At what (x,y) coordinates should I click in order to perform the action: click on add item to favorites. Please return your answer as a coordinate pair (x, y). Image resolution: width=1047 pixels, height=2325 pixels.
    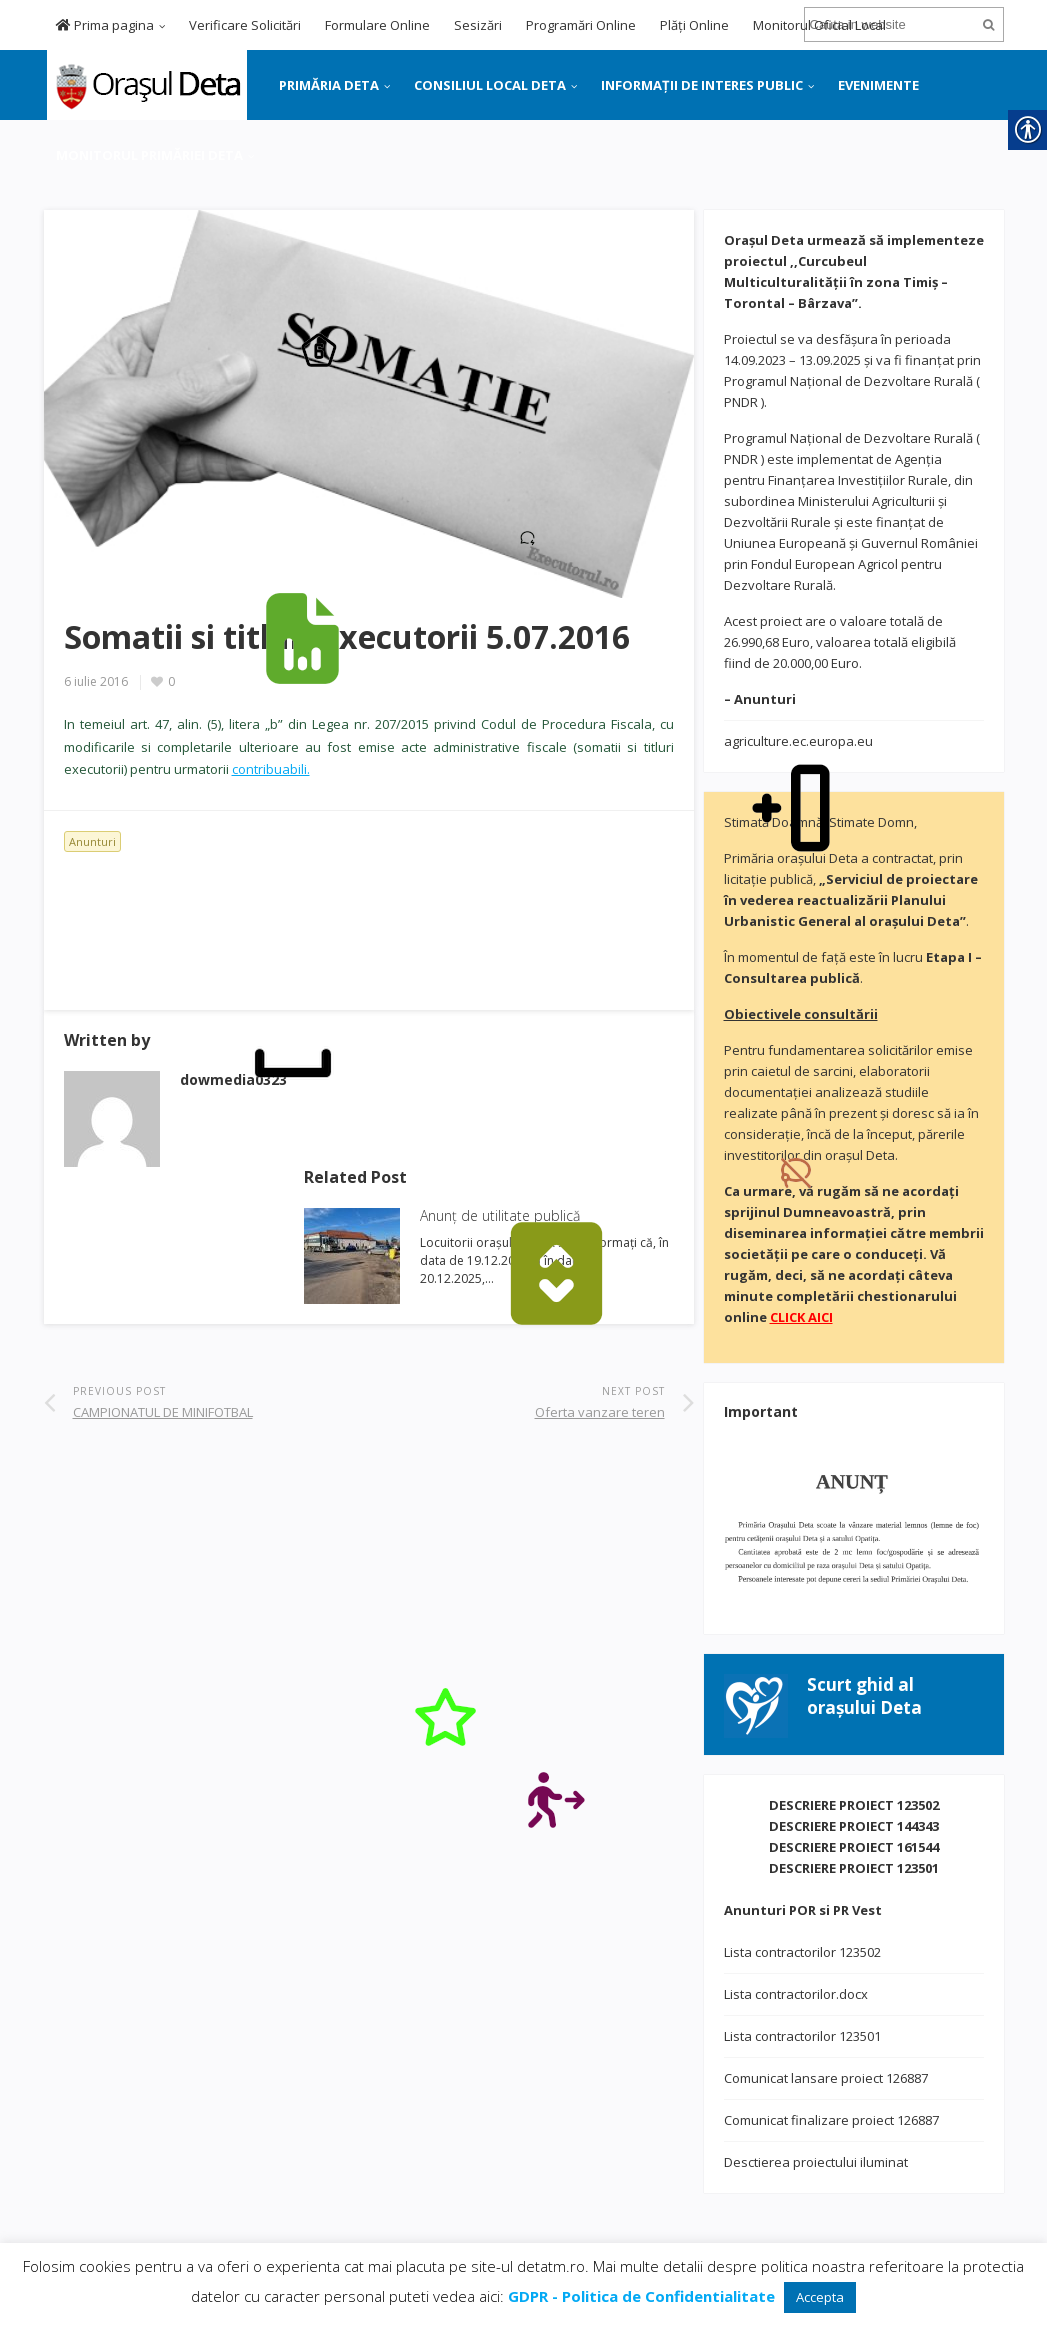
    Looking at the image, I should click on (445, 1718).